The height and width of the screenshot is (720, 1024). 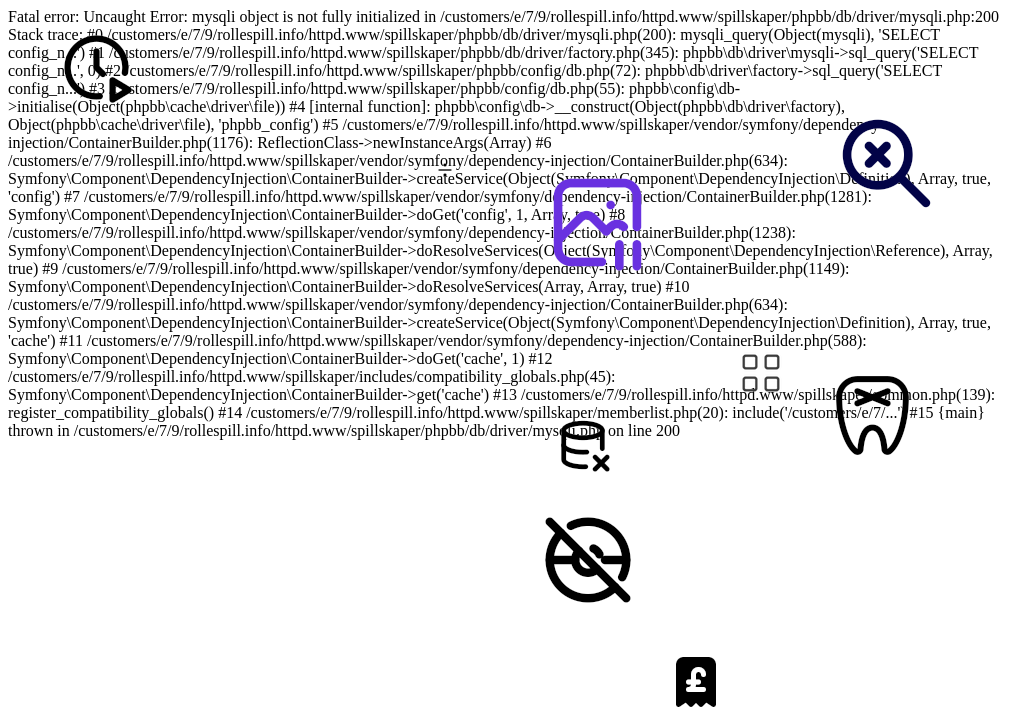 What do you see at coordinates (583, 445) in the screenshot?
I see `delete or remove a database` at bounding box center [583, 445].